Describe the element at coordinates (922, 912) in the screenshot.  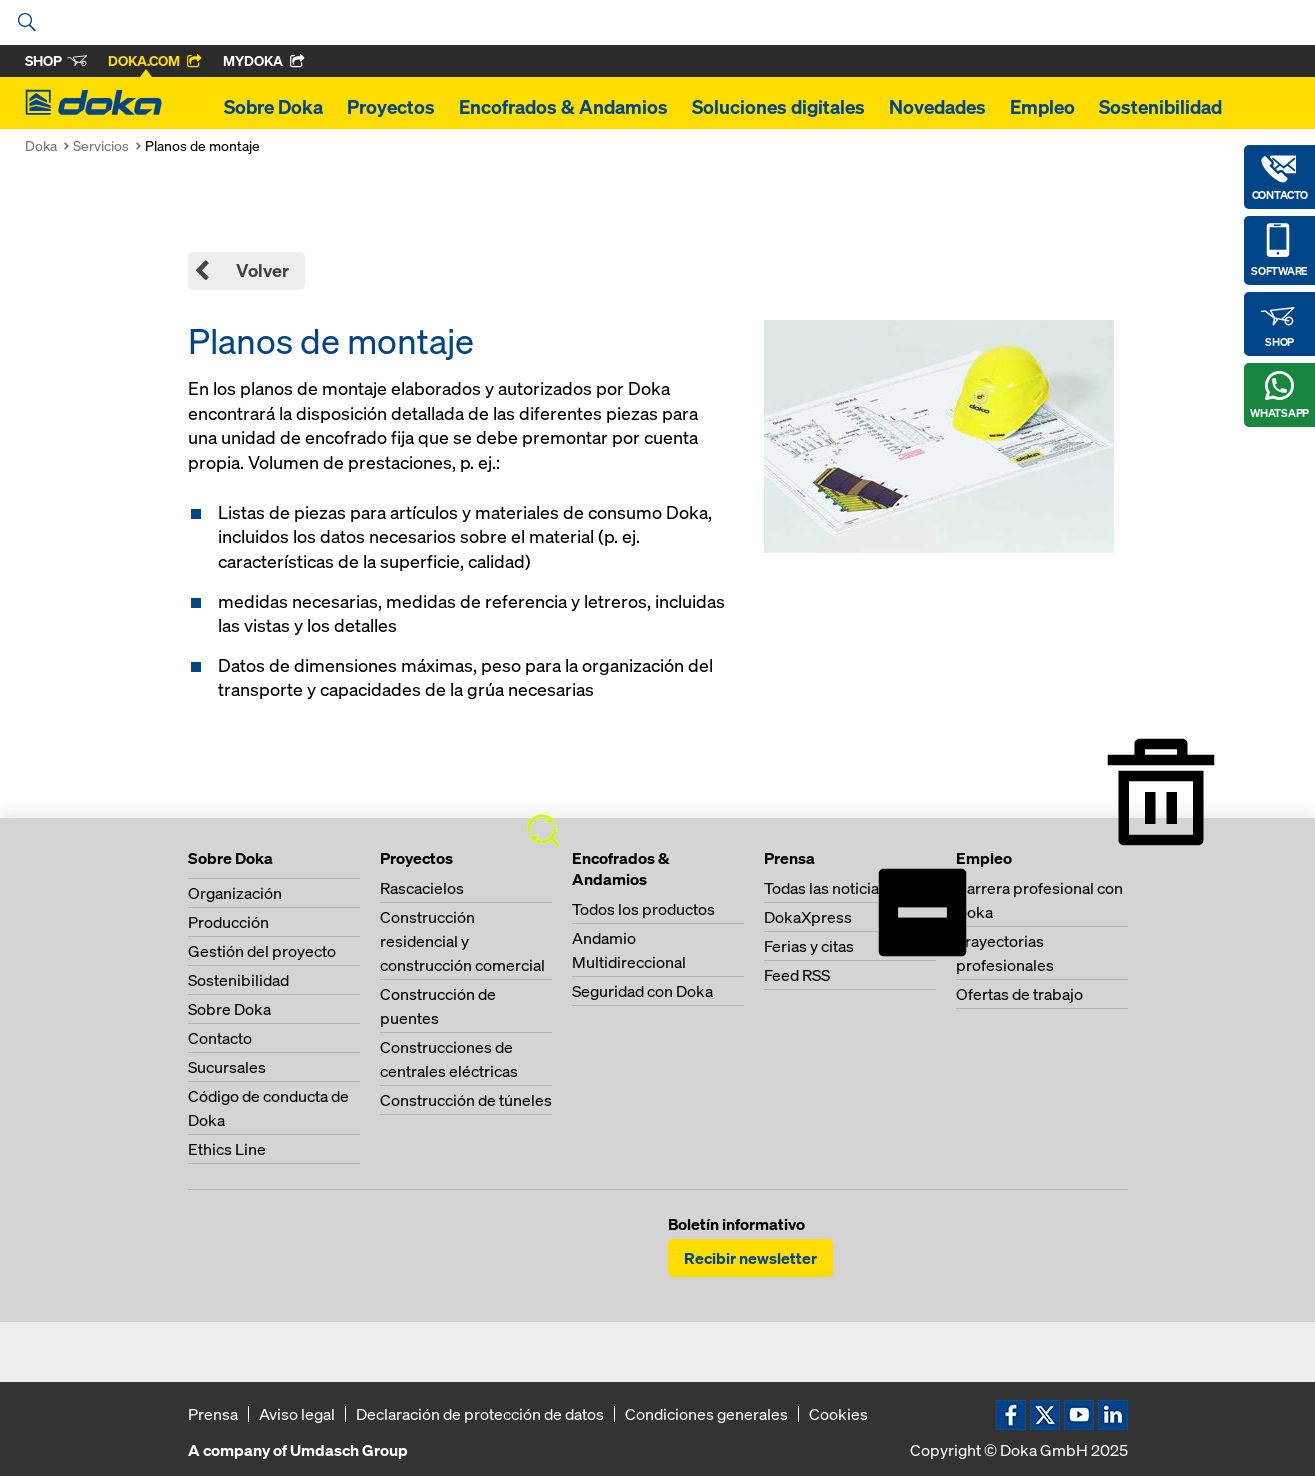
I see `indicates a partially selected or indeterminate checkbox state` at that location.